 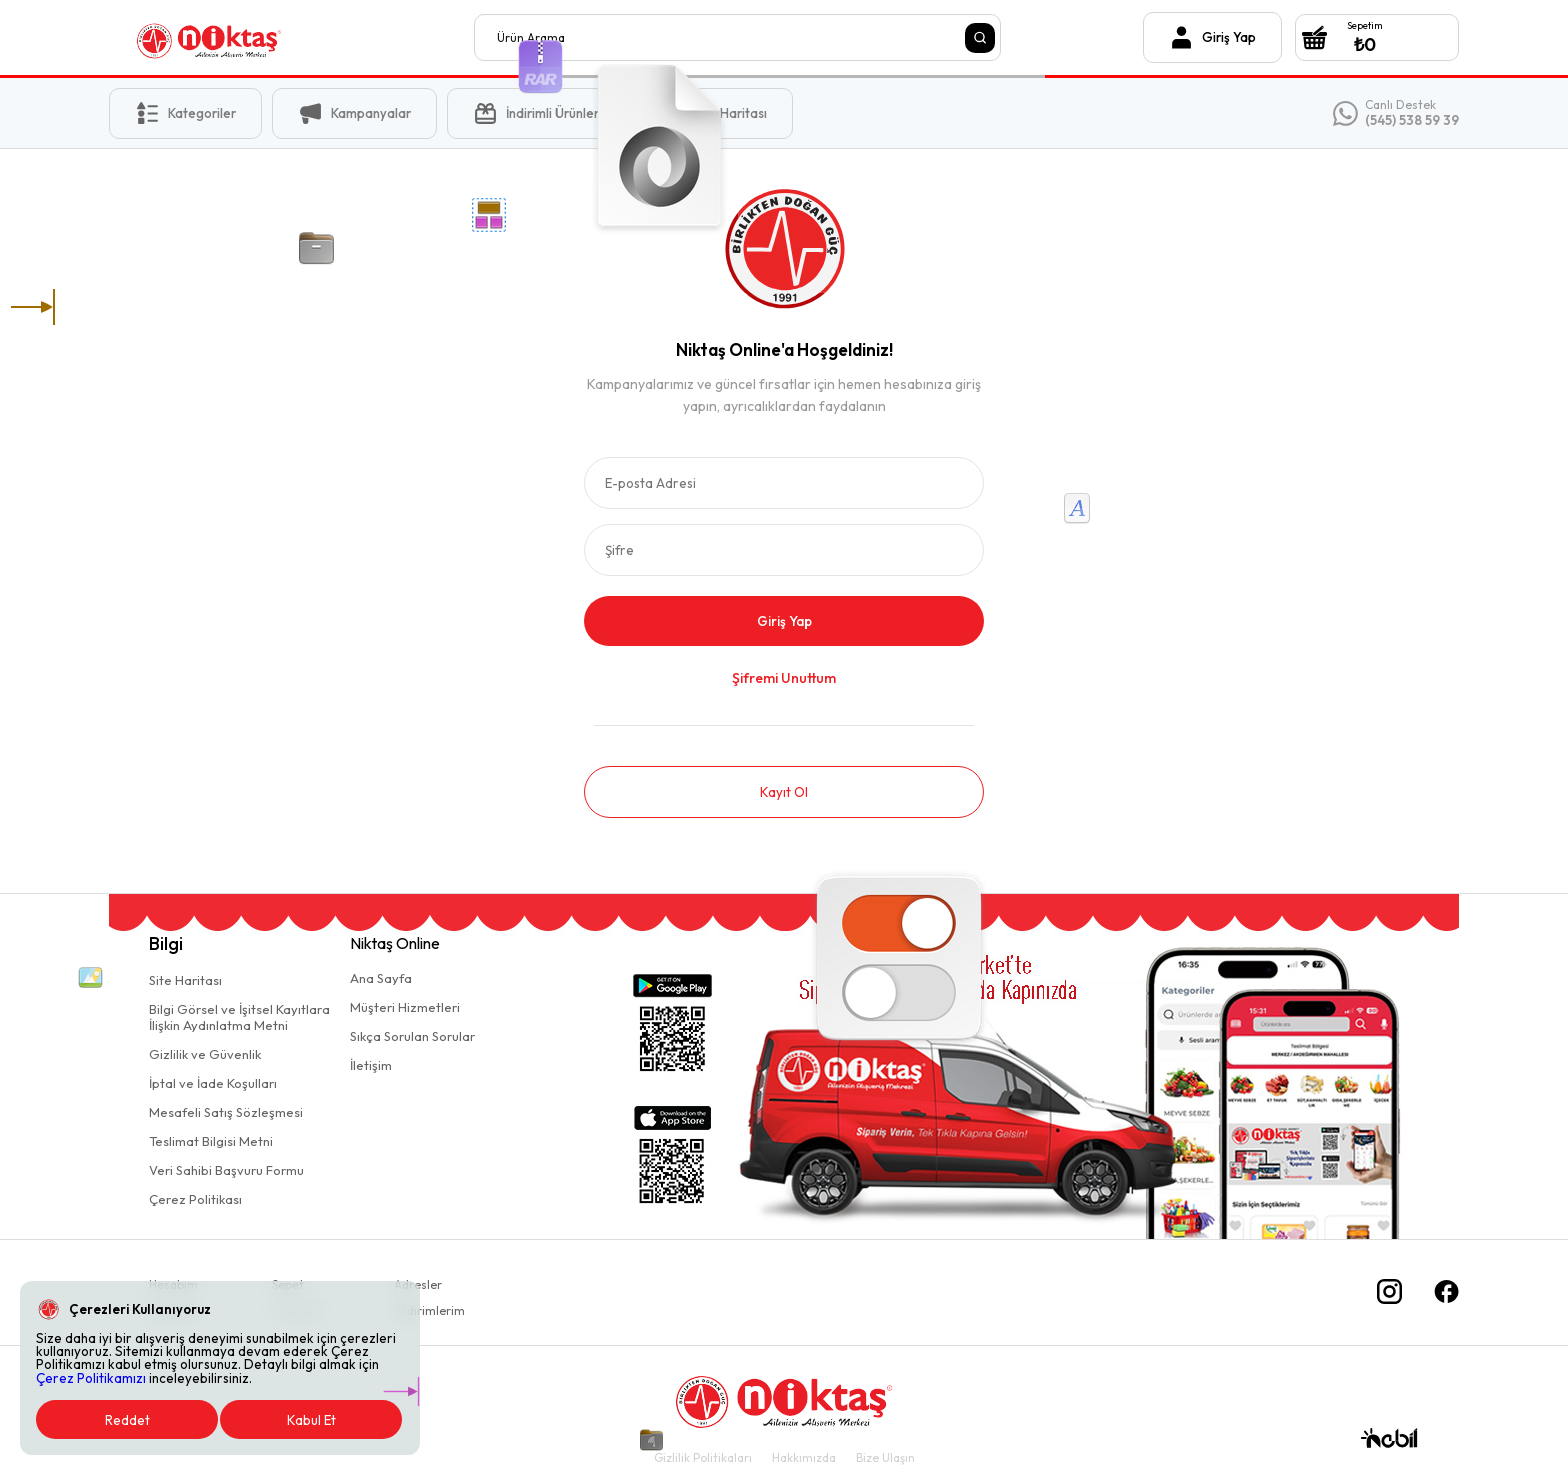 I want to click on open the file manager application, so click(x=316, y=247).